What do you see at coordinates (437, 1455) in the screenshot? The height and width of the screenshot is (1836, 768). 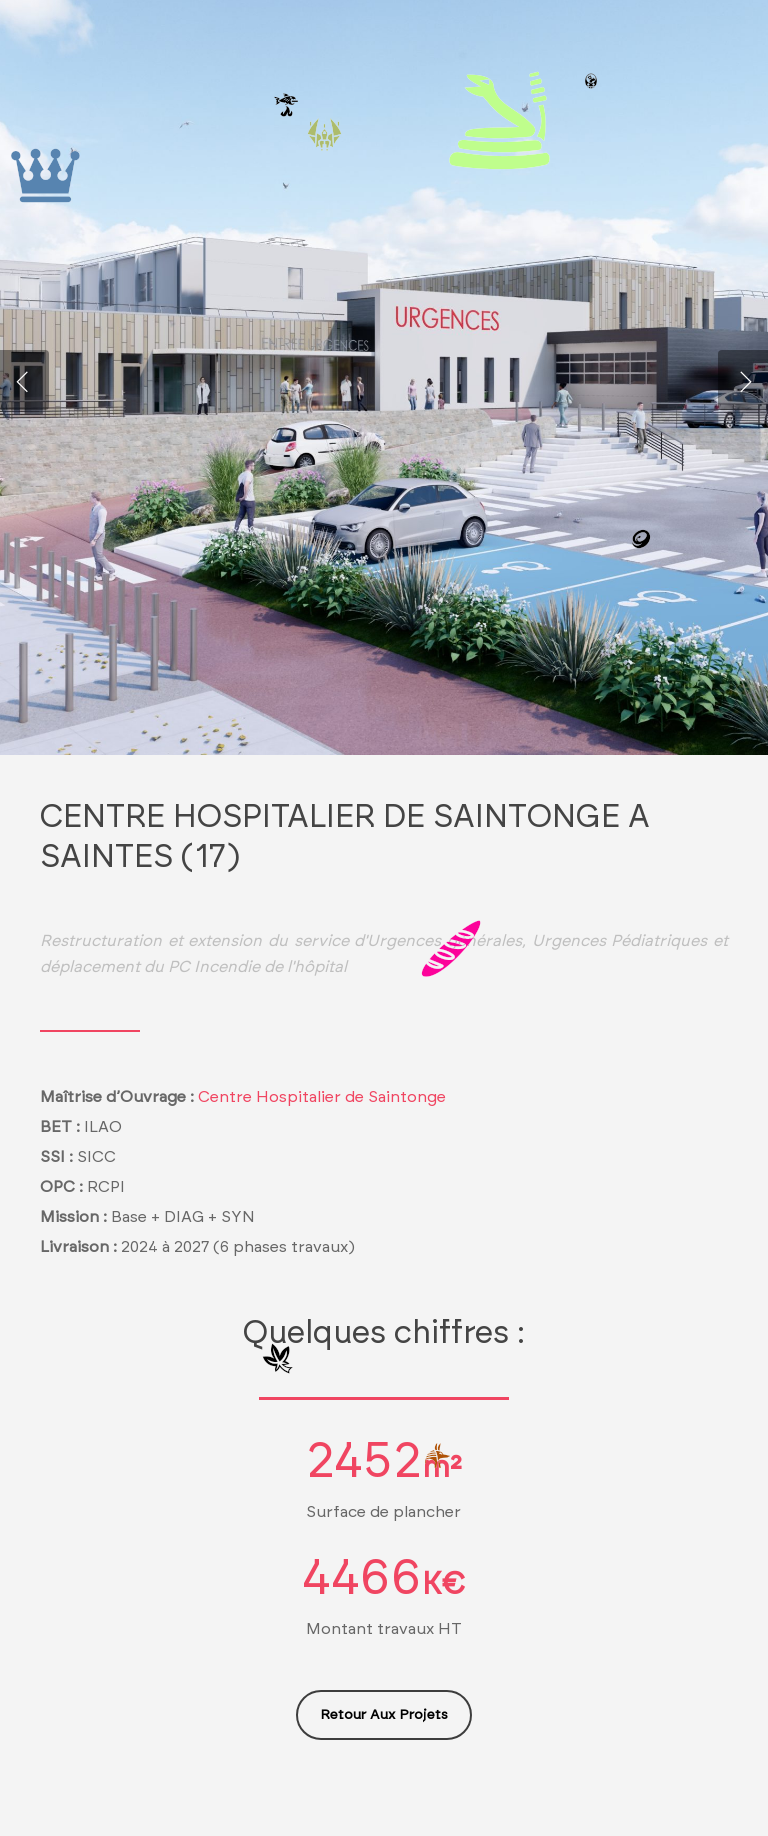 I see `select anubis character or deity` at bounding box center [437, 1455].